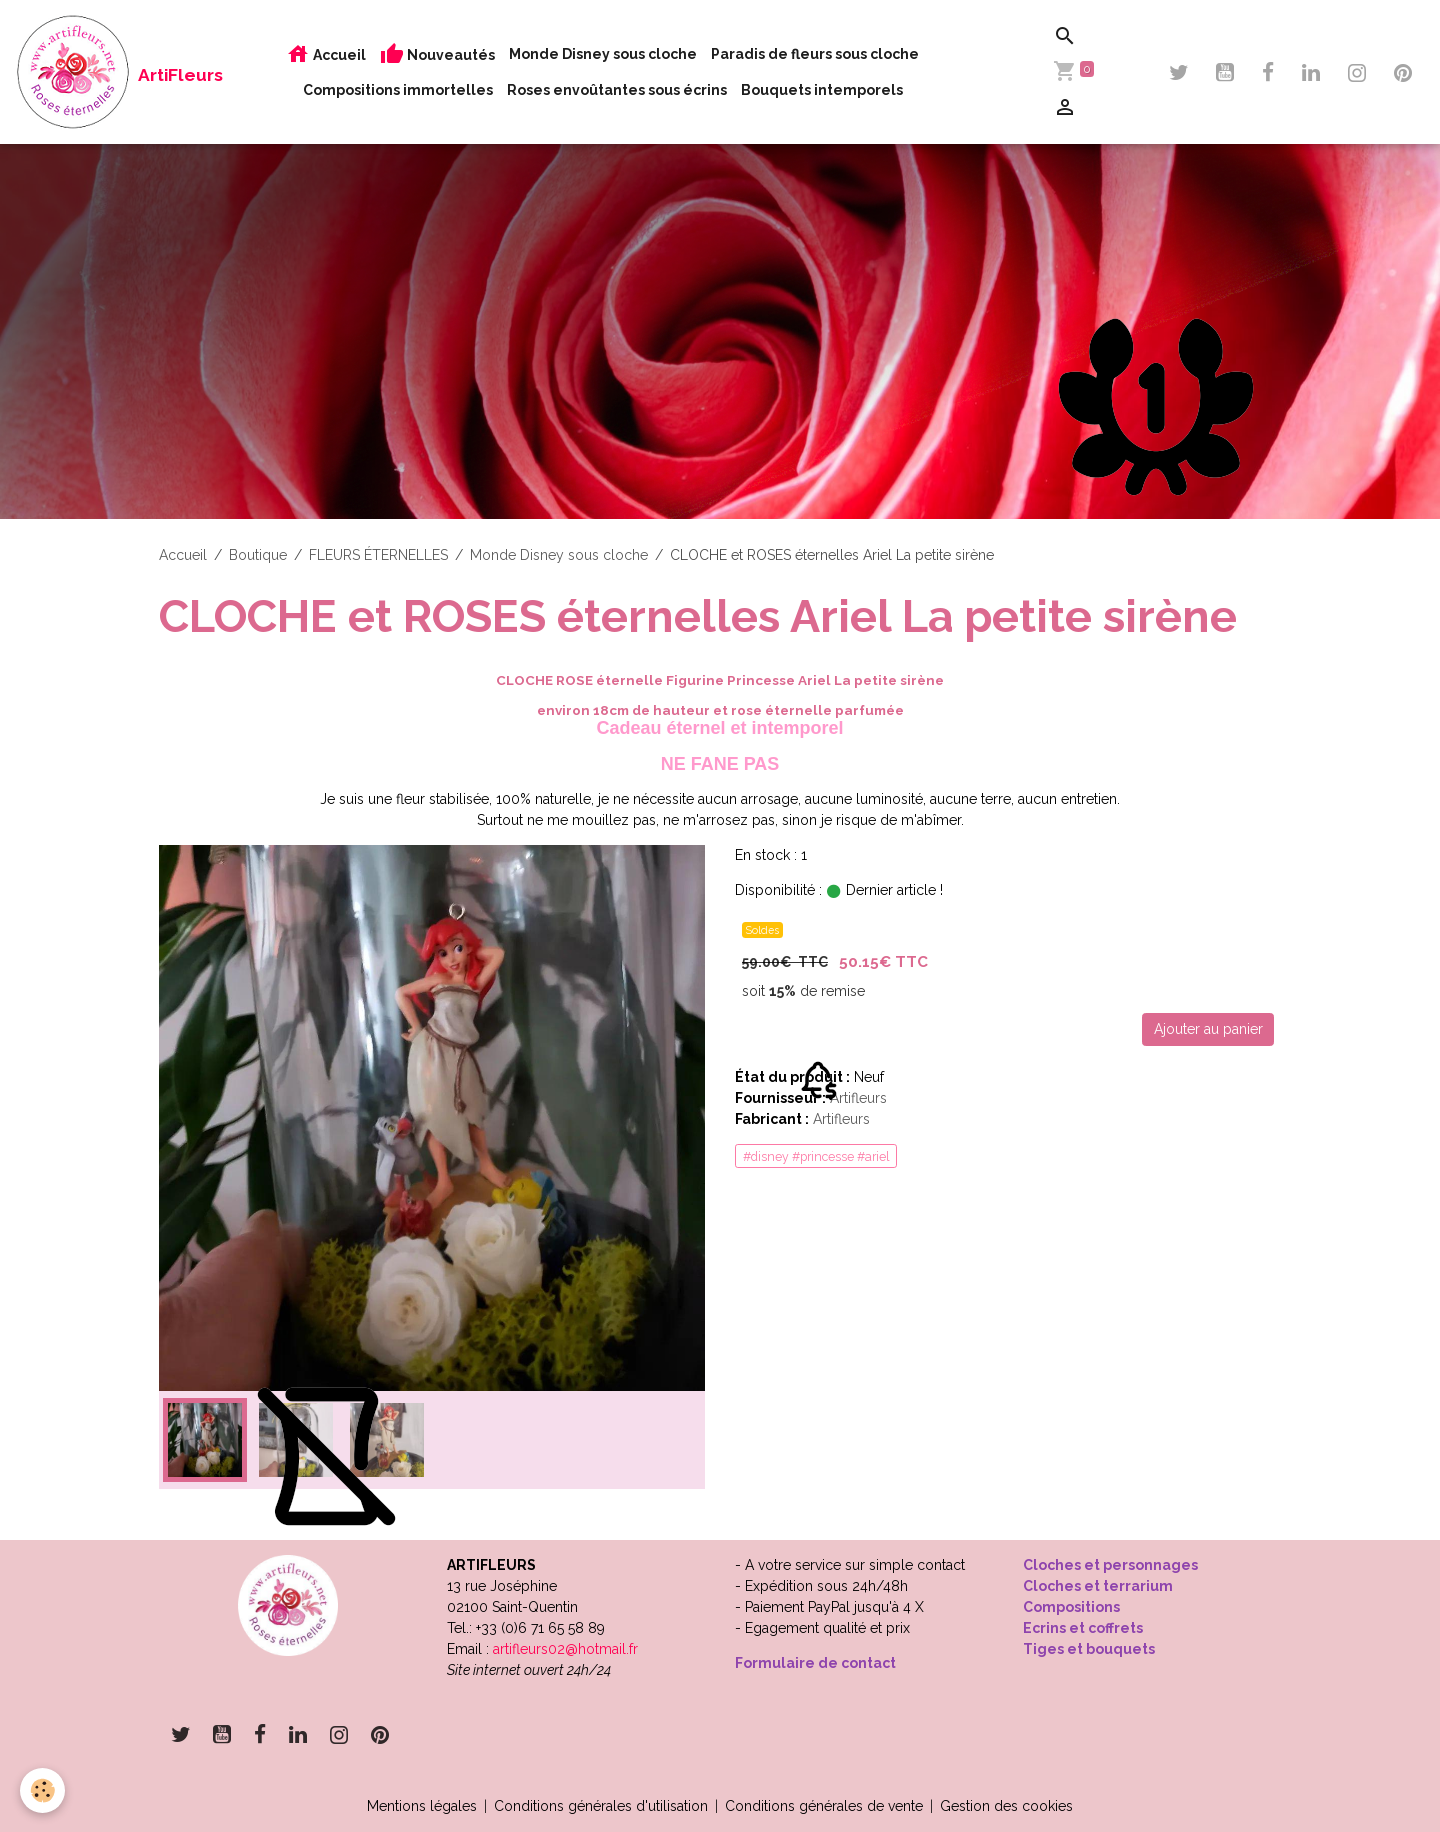  I want to click on disable vertical panorama mode, so click(326, 1456).